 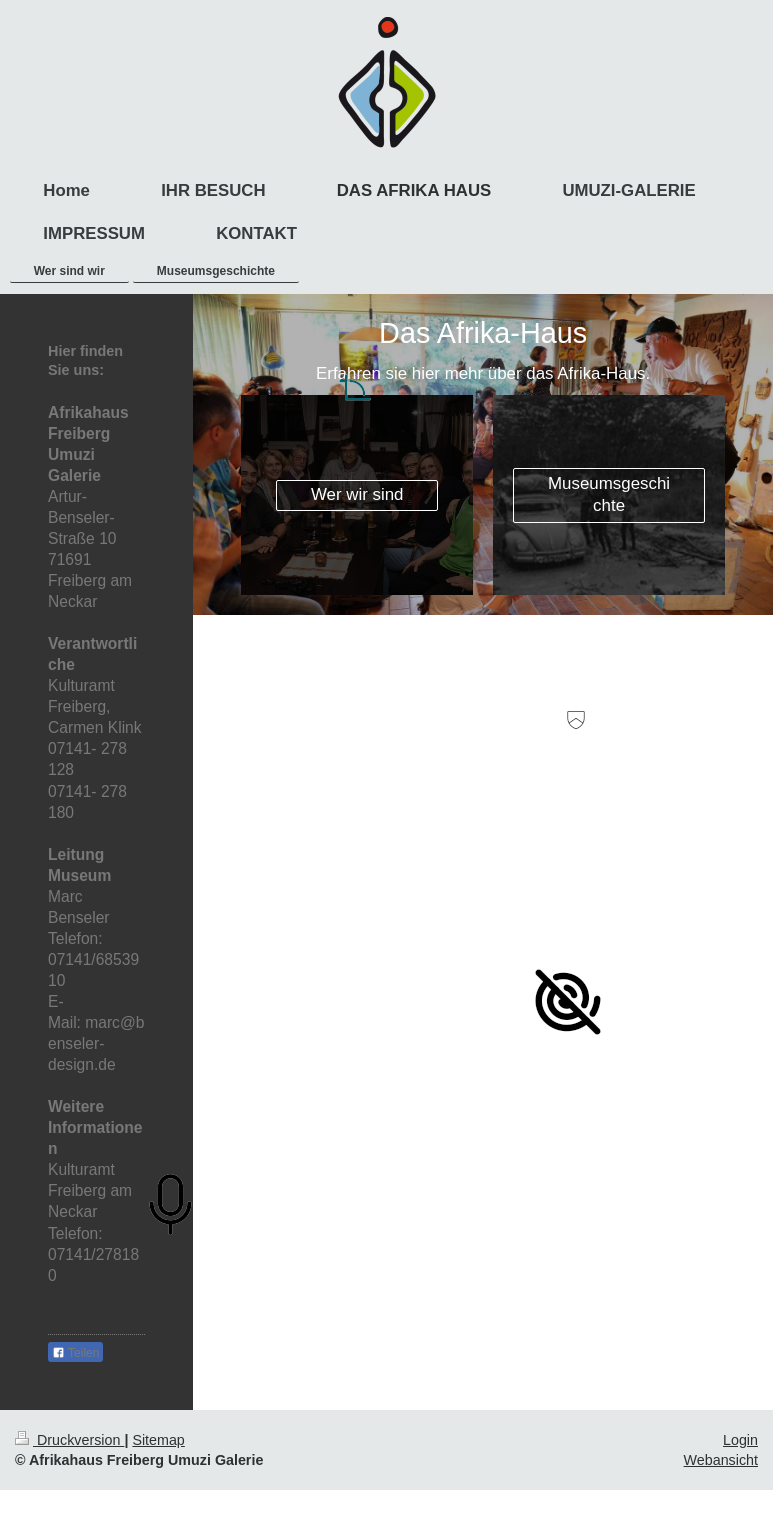 I want to click on tap to start voice recording, so click(x=170, y=1203).